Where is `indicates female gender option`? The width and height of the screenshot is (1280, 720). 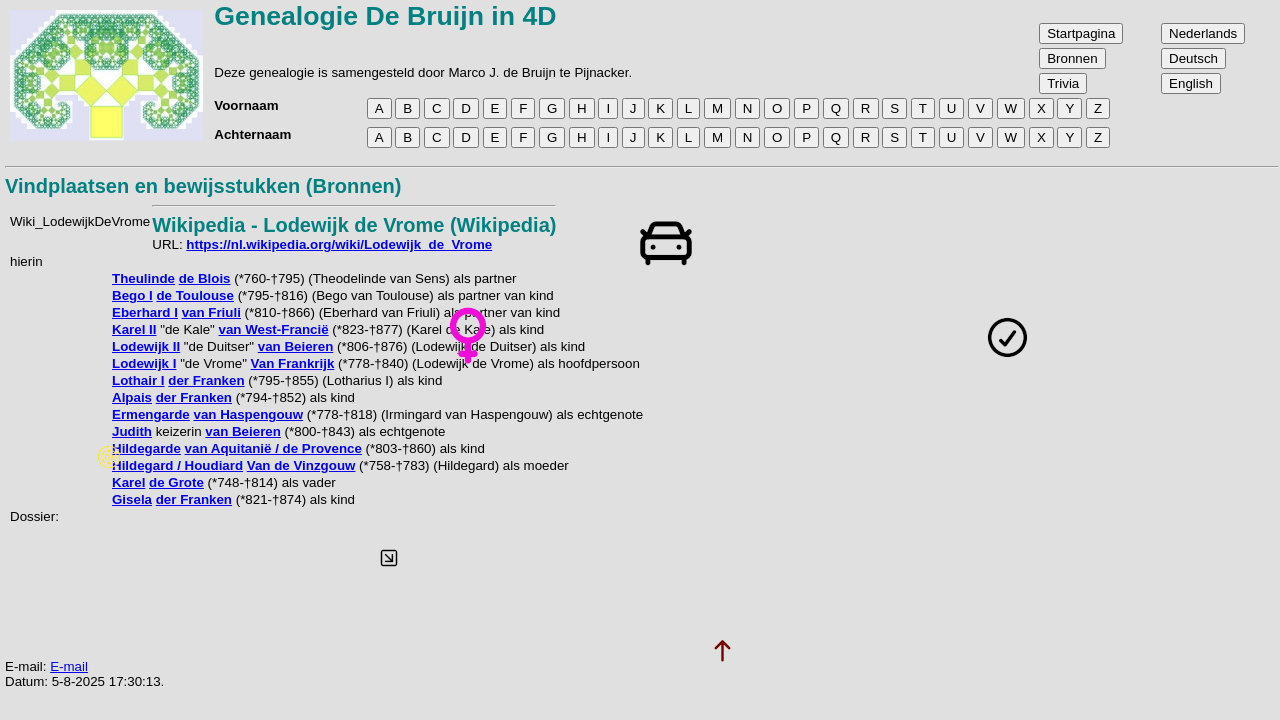
indicates female gender option is located at coordinates (468, 334).